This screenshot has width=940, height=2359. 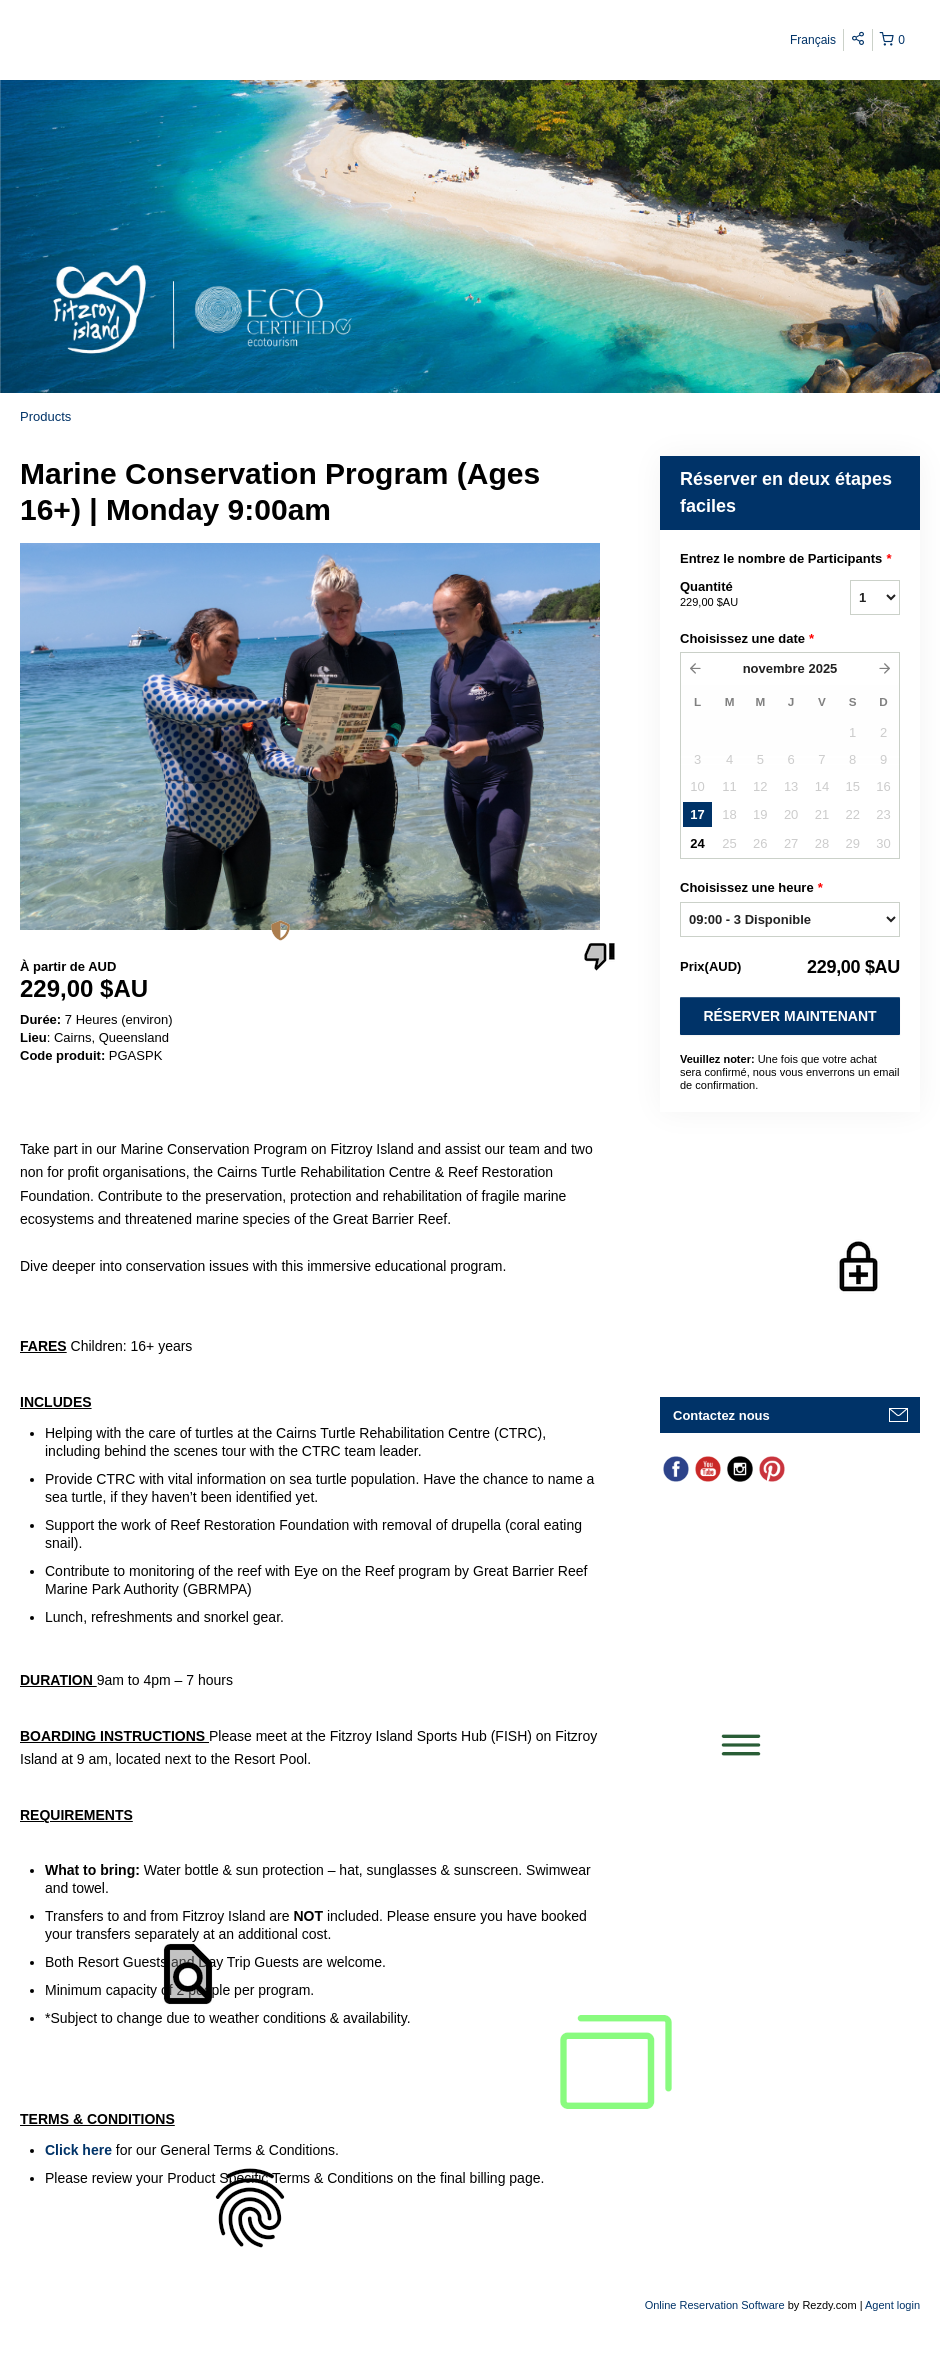 I want to click on enable enhanced encryption for added security, so click(x=858, y=1267).